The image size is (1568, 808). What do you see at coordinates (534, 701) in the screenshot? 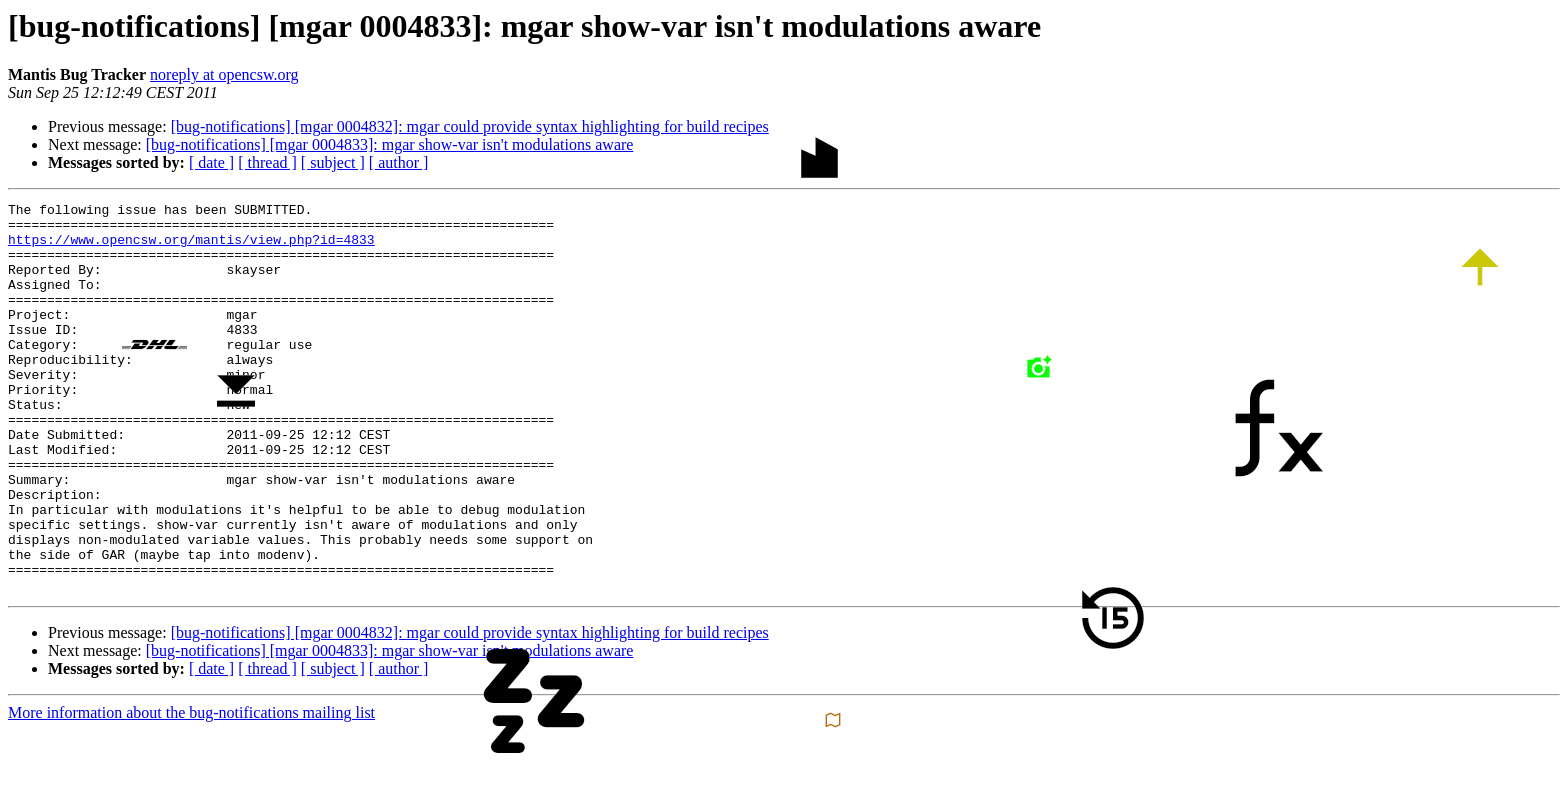
I see `LazyVim neovim configuration logo` at bounding box center [534, 701].